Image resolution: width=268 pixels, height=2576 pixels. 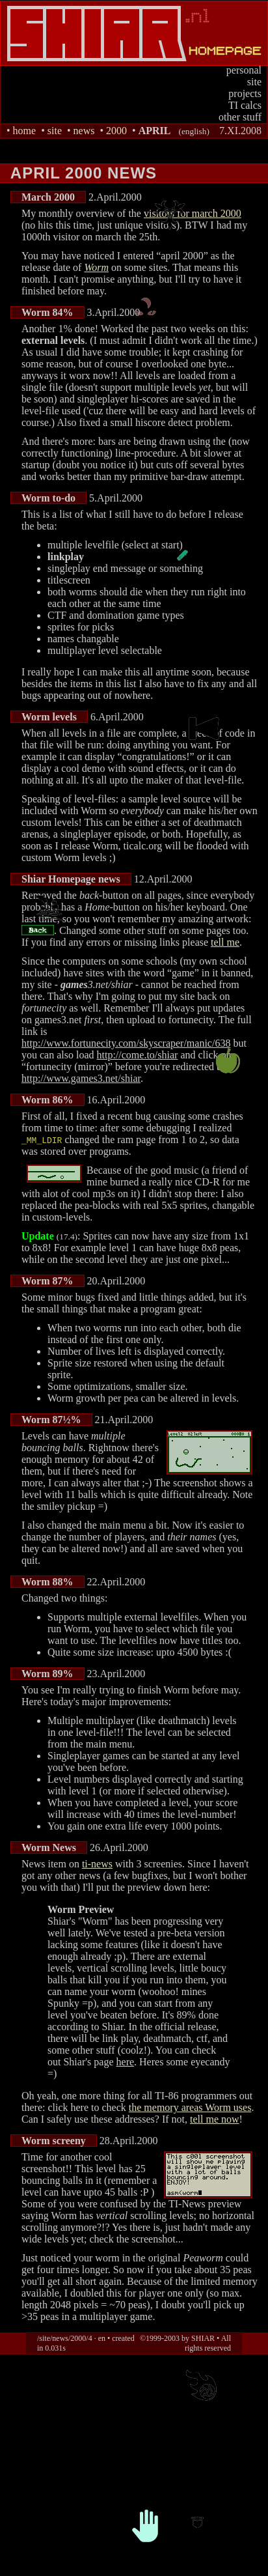 What do you see at coordinates (197, 2522) in the screenshot?
I see `view shop or storefront location` at bounding box center [197, 2522].